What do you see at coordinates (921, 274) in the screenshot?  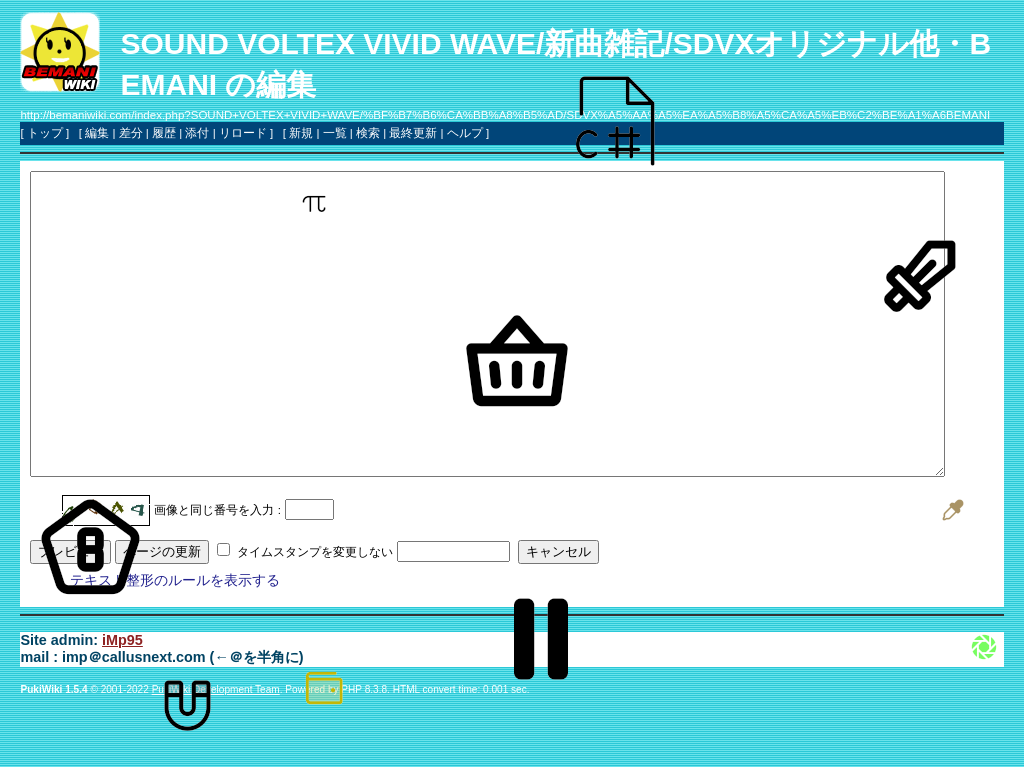 I see `access combat or battle features` at bounding box center [921, 274].